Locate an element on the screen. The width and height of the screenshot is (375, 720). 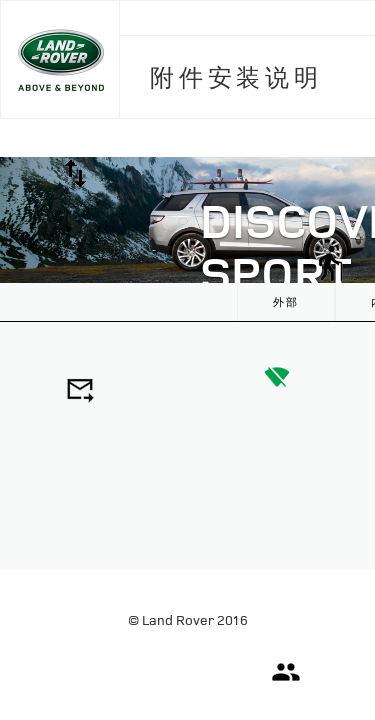
view contacts or people list is located at coordinates (286, 672).